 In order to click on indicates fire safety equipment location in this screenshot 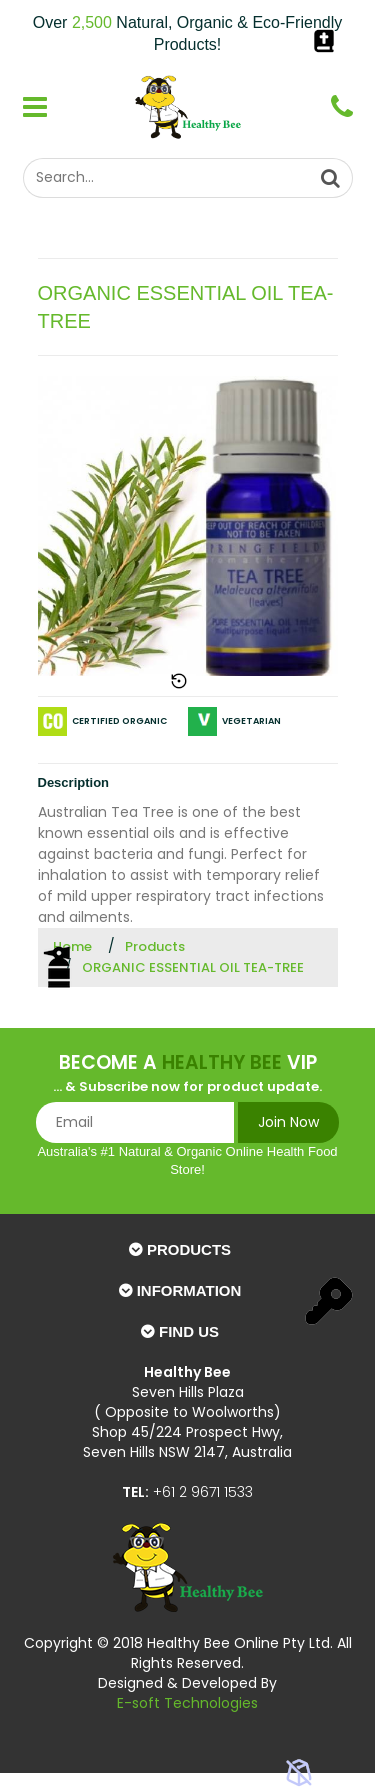, I will do `click(59, 966)`.